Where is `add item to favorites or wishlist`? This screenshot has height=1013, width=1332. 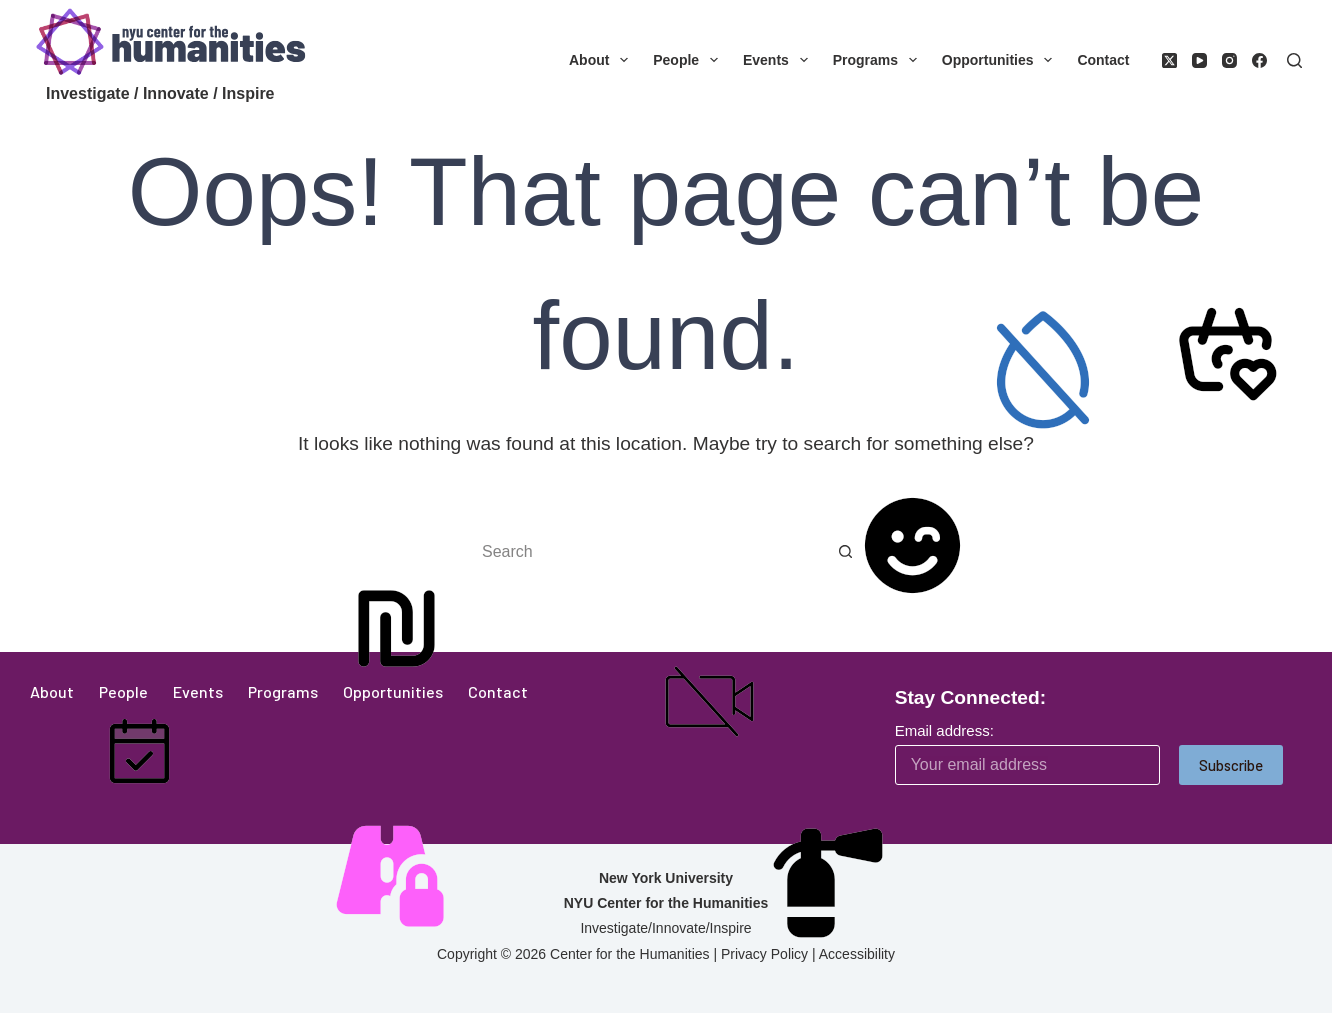
add item to favorites or wishlist is located at coordinates (1225, 349).